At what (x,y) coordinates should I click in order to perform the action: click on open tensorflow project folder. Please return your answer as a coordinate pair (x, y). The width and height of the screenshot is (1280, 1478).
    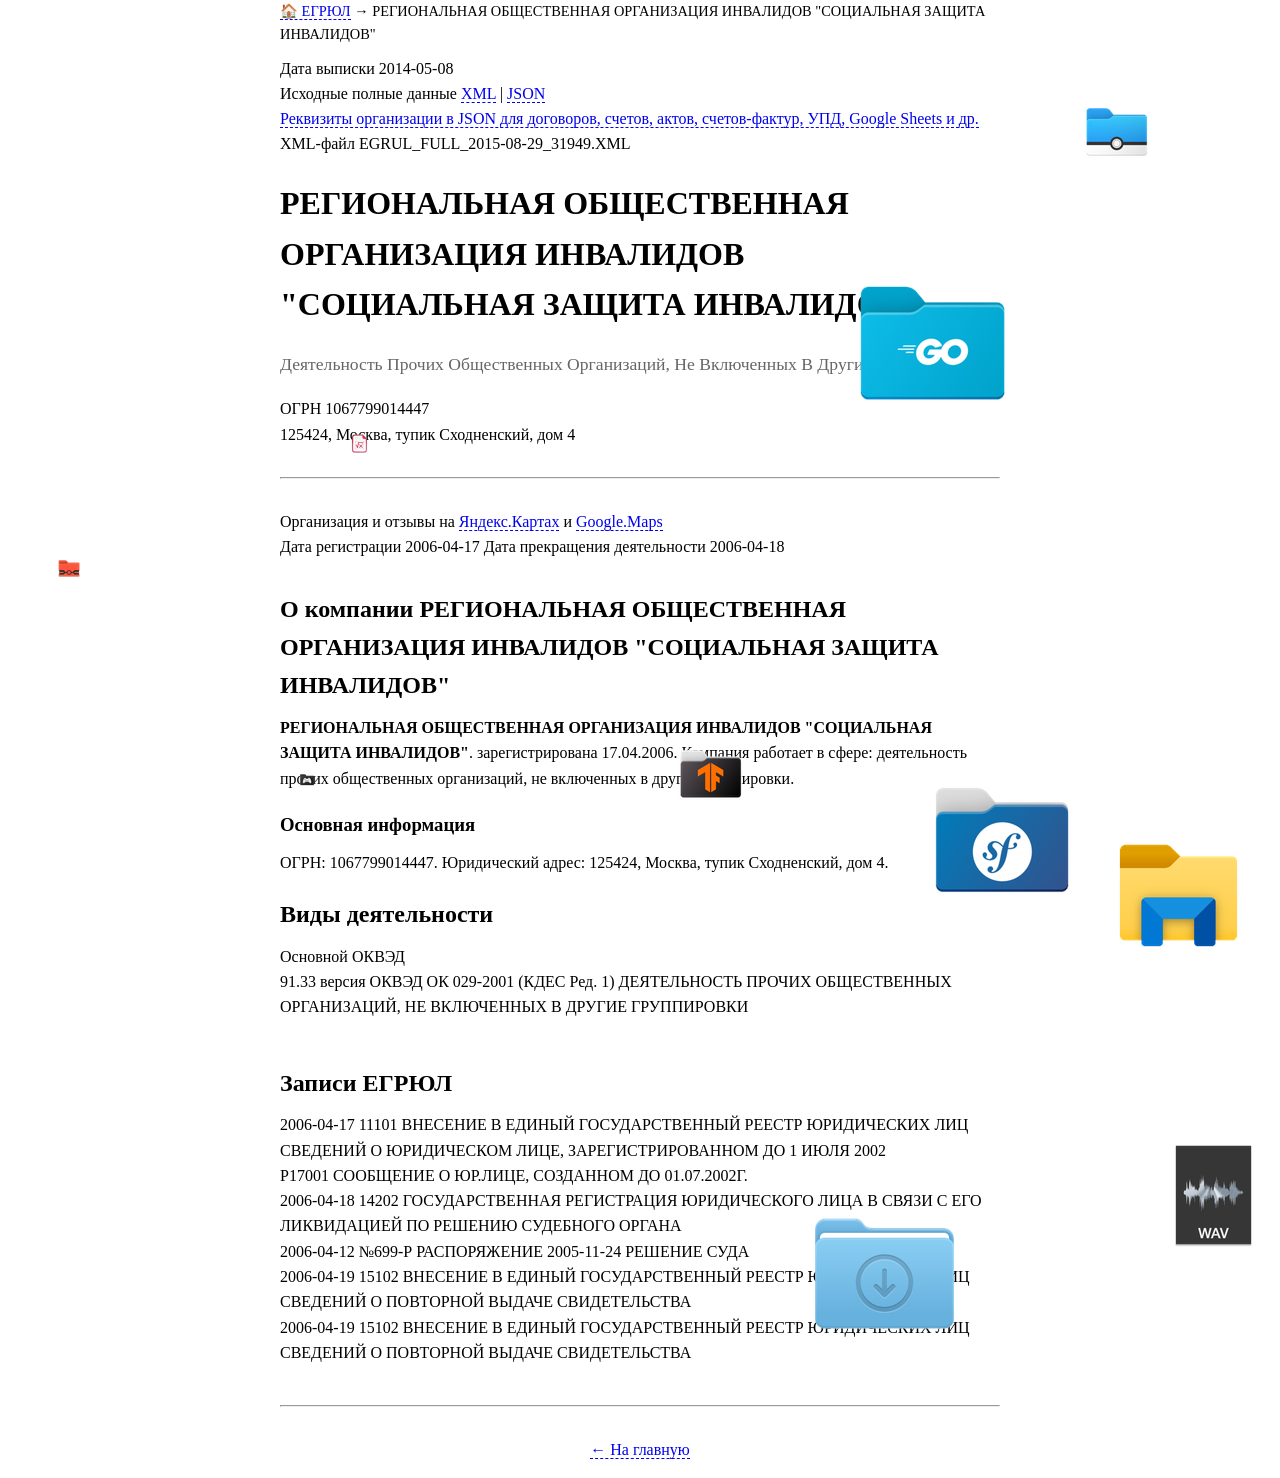
    Looking at the image, I should click on (710, 775).